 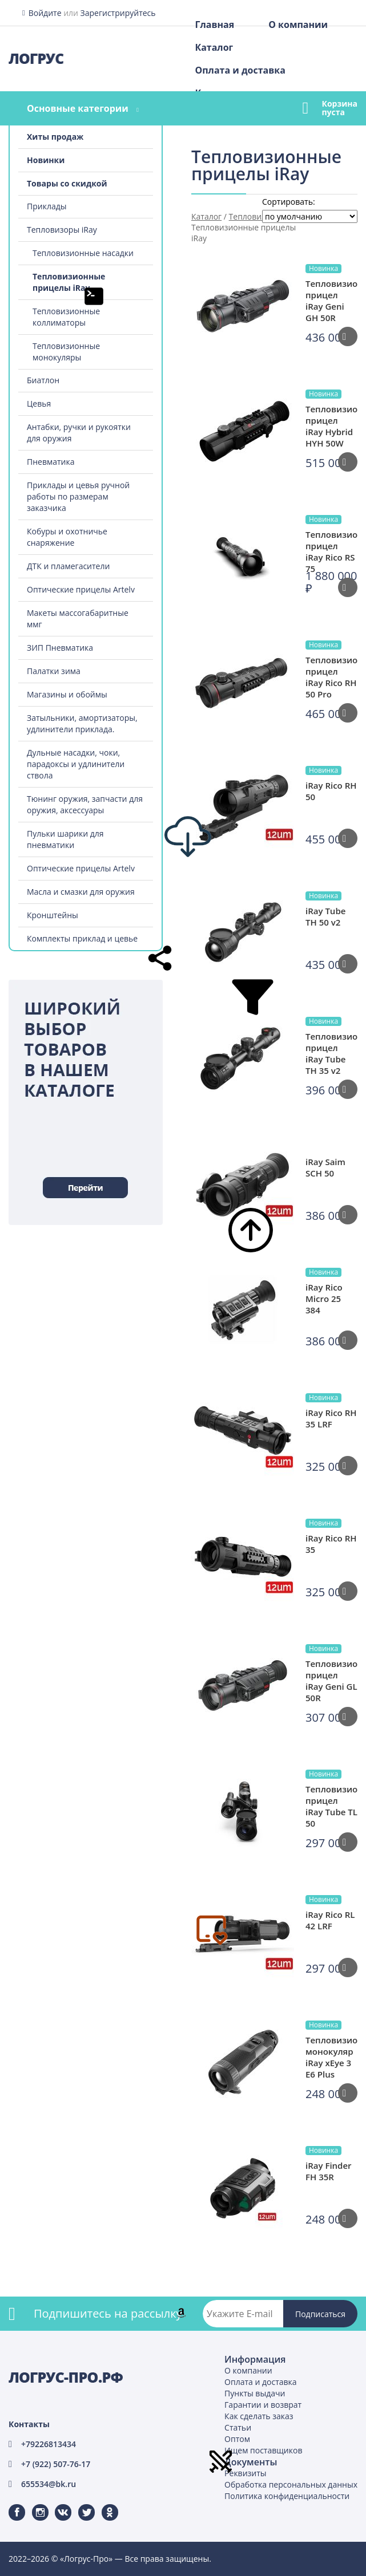 What do you see at coordinates (251, 1230) in the screenshot?
I see `scroll to top of page` at bounding box center [251, 1230].